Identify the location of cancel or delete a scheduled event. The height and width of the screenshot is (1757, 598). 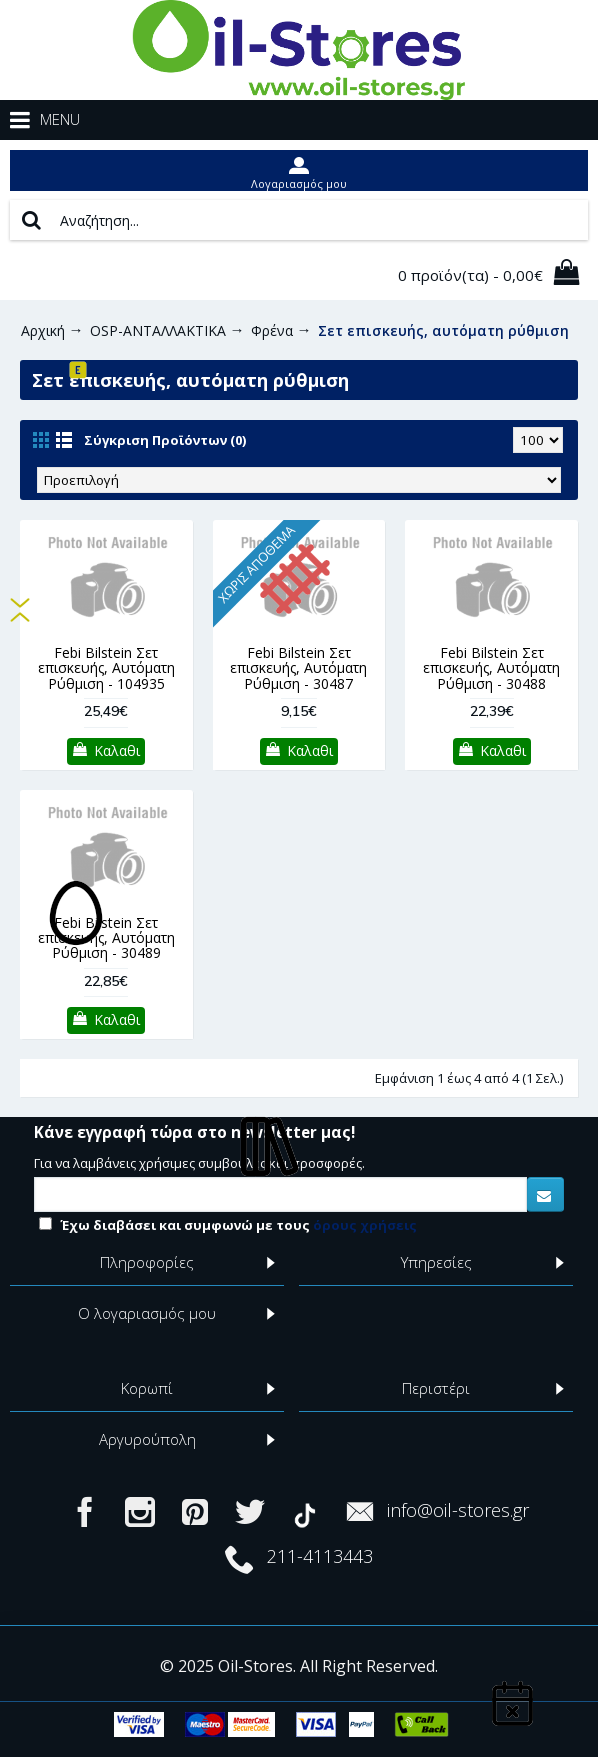
(512, 1703).